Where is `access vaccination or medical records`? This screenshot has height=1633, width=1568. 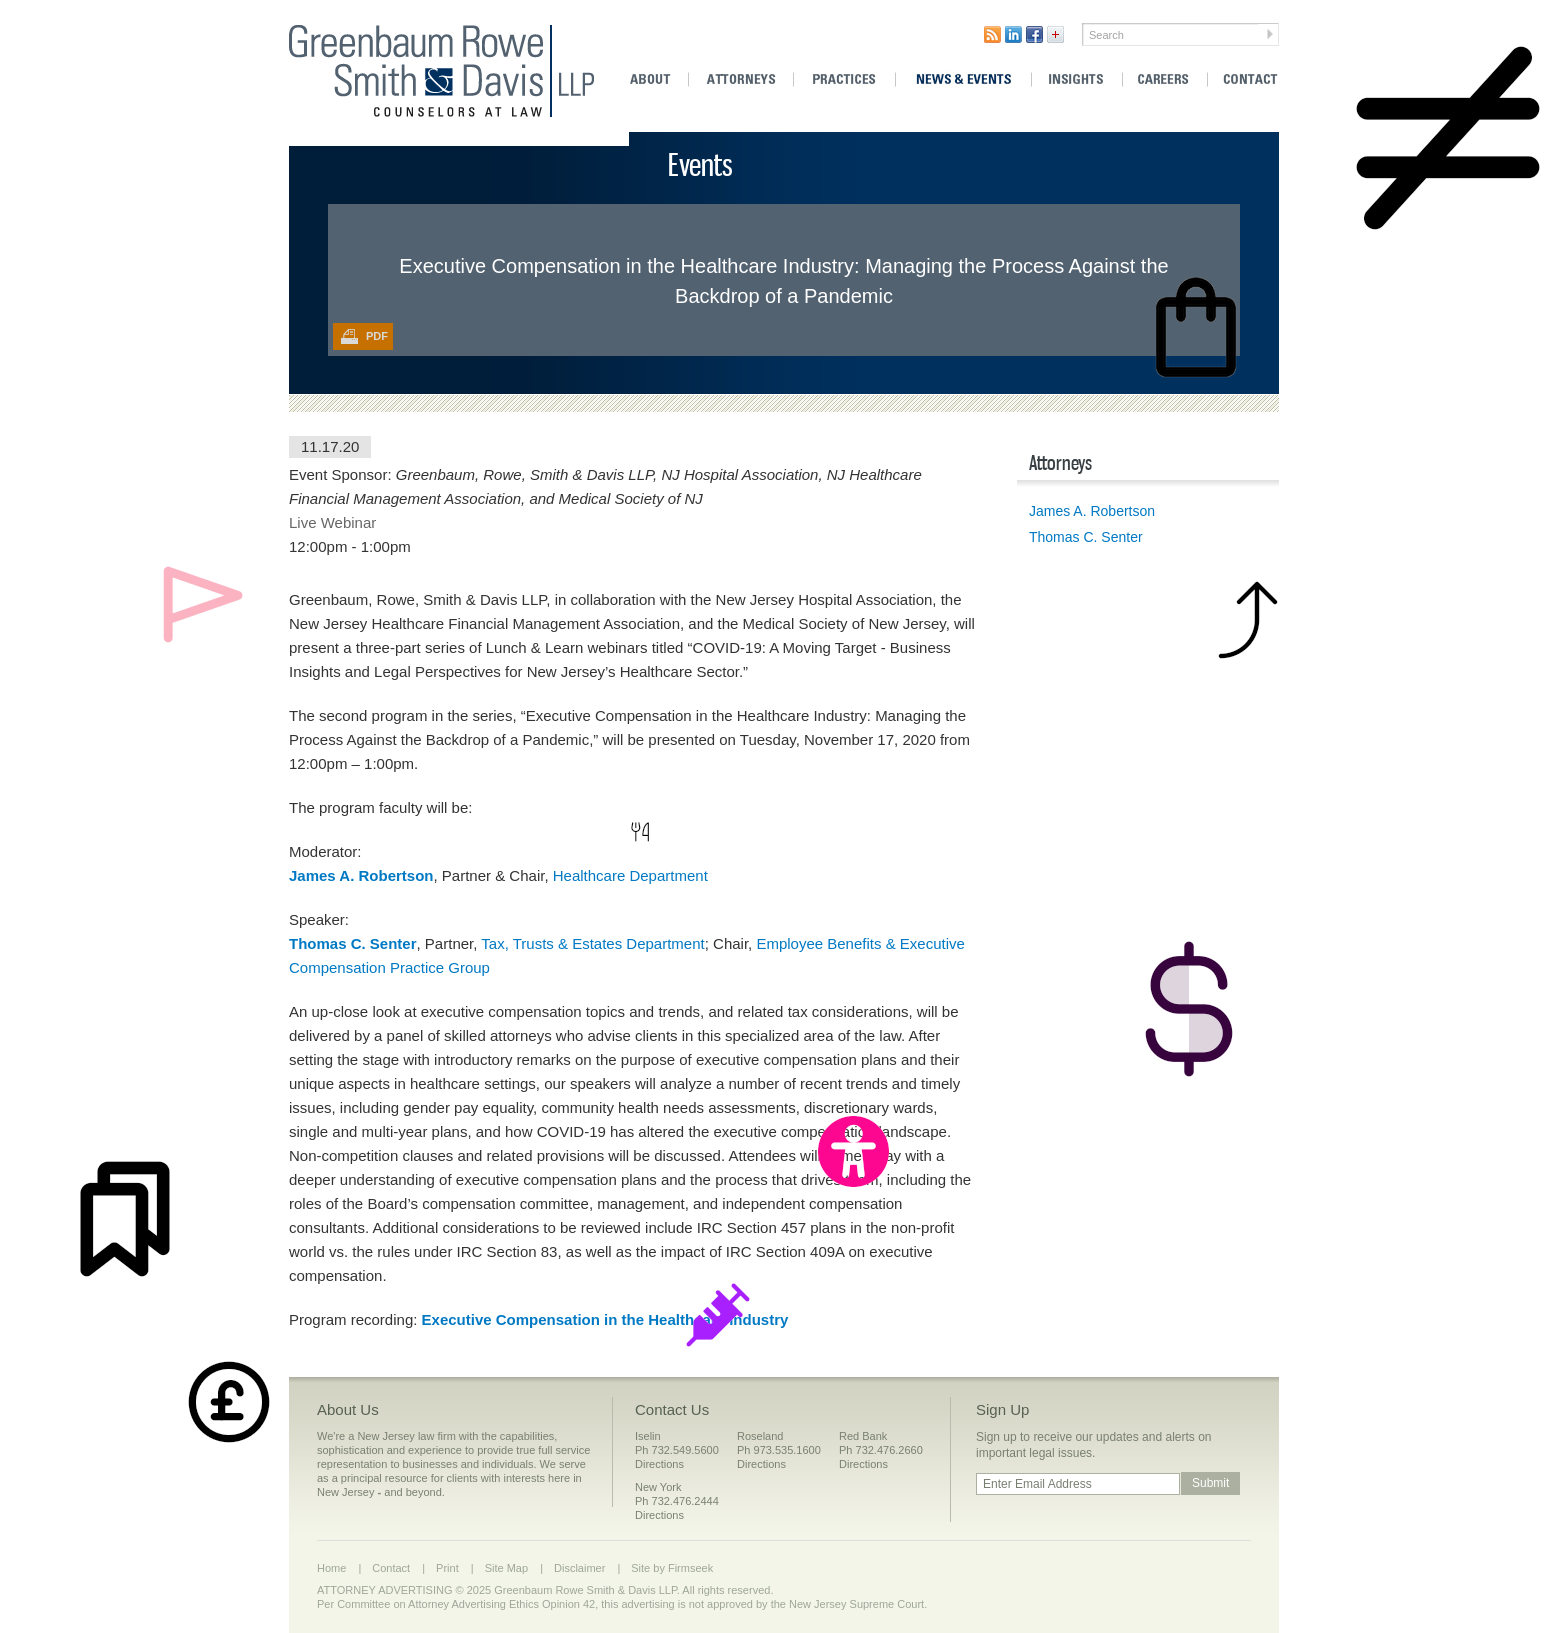 access vaccination or medical records is located at coordinates (718, 1315).